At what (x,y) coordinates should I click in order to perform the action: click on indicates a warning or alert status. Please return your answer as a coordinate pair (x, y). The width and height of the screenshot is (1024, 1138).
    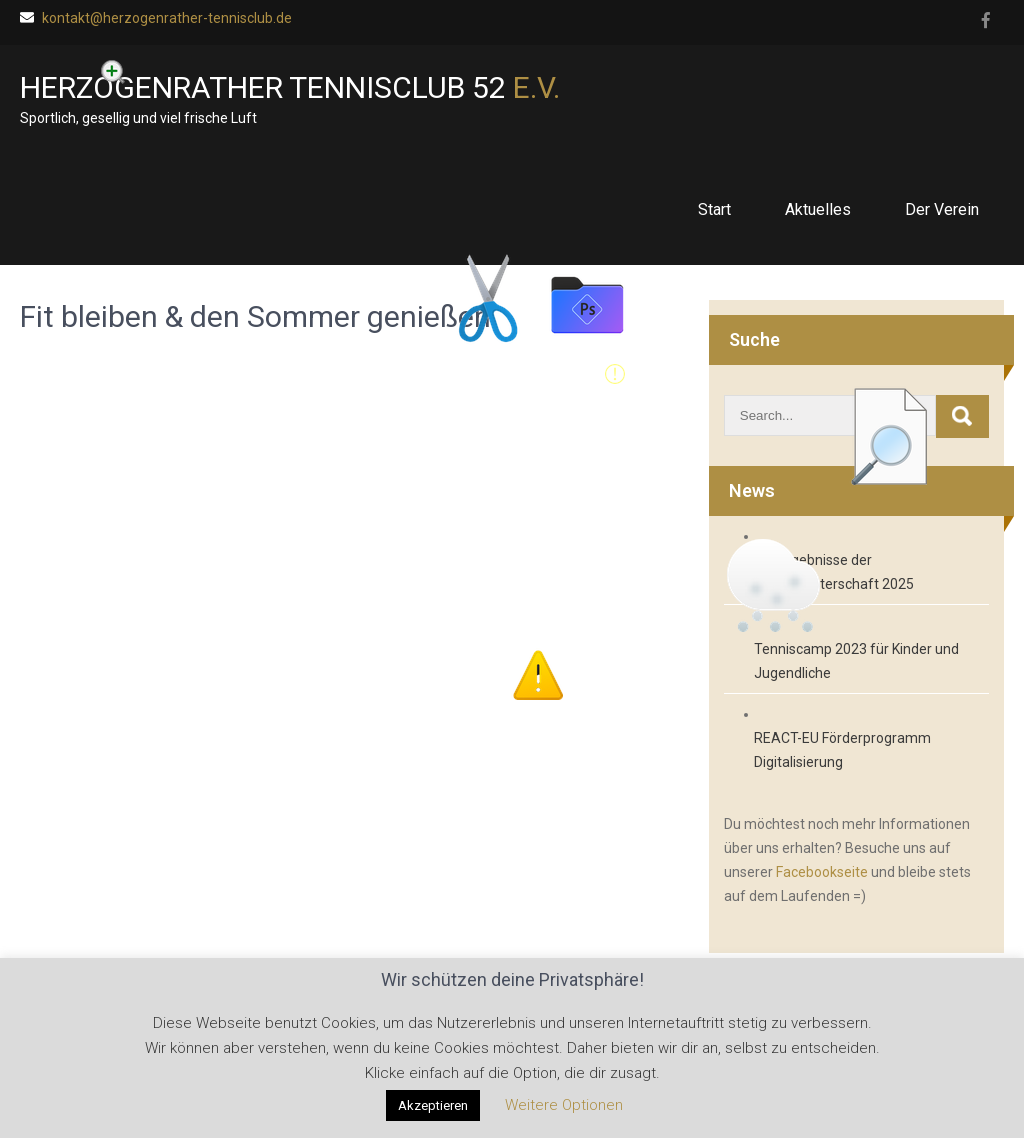
    Looking at the image, I should click on (511, 648).